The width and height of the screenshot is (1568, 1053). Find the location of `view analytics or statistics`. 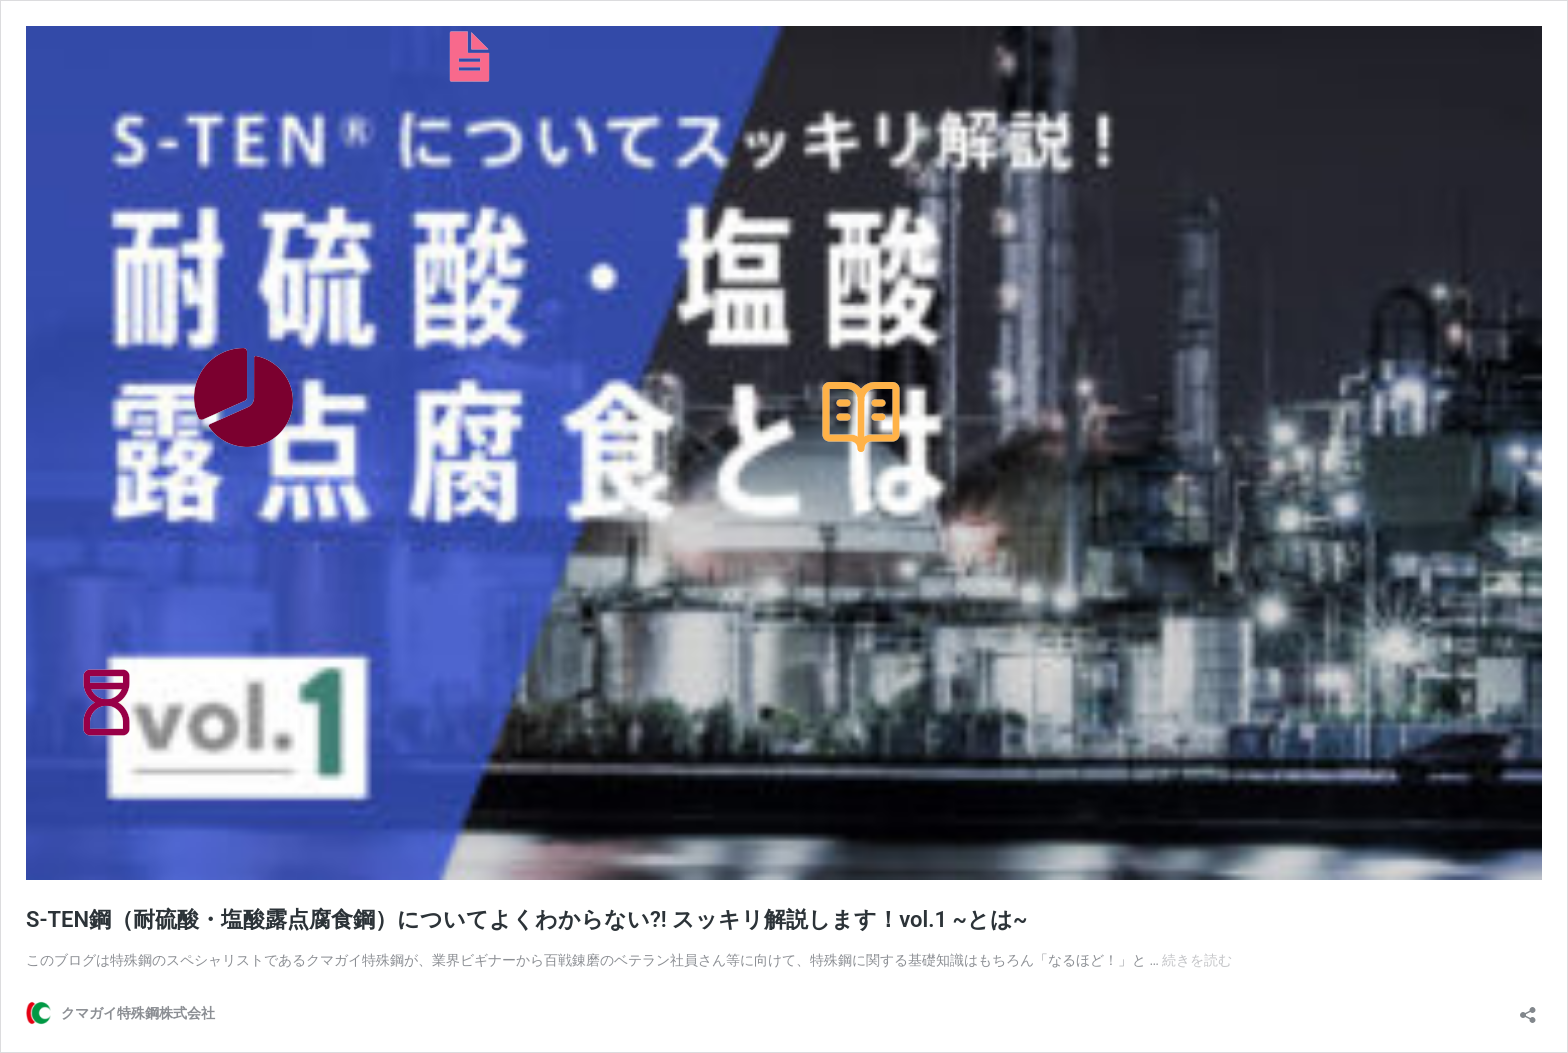

view analytics or statistics is located at coordinates (243, 397).